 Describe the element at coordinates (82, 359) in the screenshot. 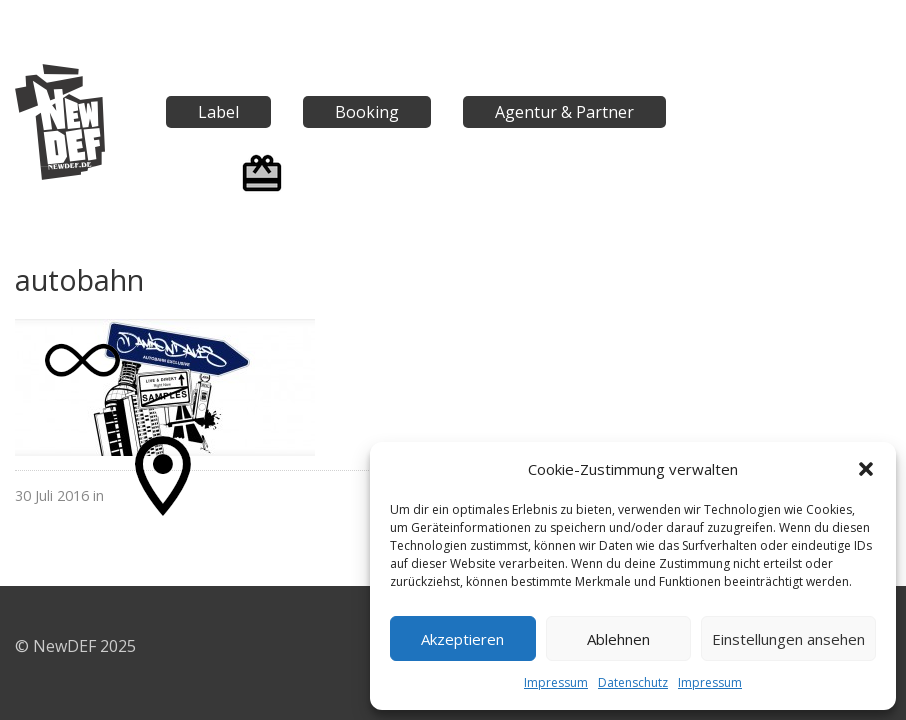

I see `indicates unlimited or infinite quantity` at that location.